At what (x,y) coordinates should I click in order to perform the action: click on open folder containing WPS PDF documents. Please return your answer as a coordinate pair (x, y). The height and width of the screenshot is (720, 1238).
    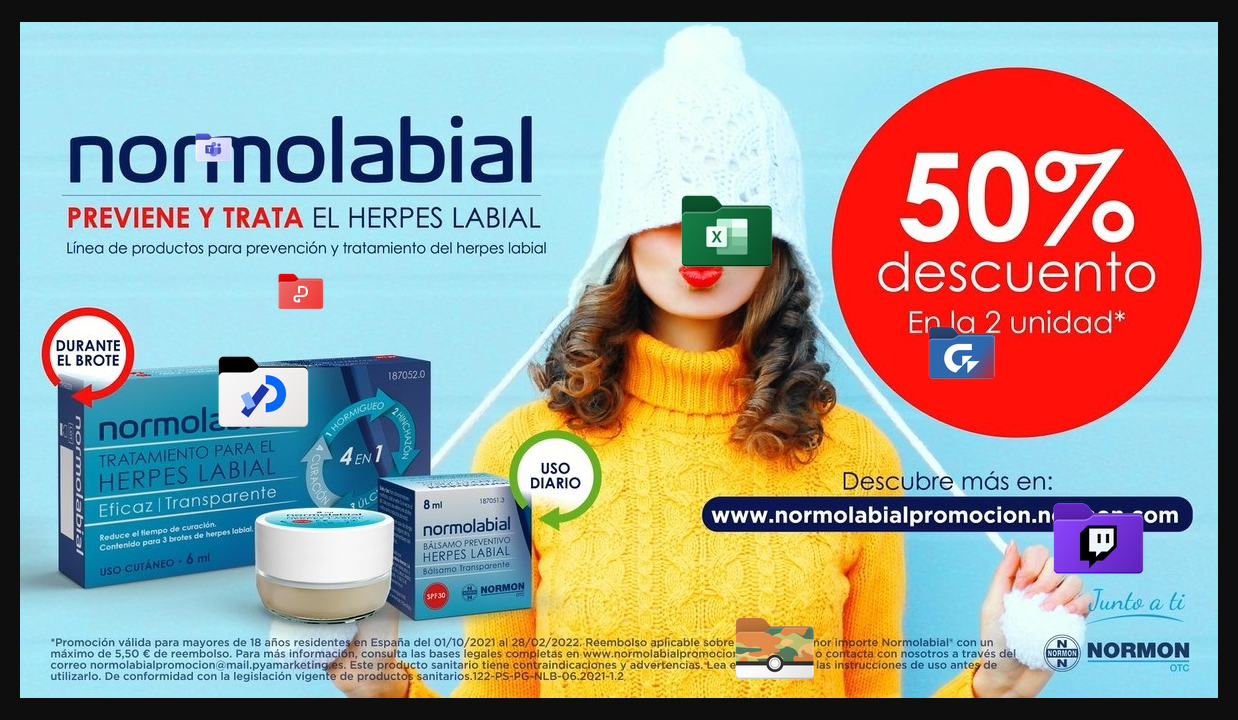
    Looking at the image, I should click on (300, 292).